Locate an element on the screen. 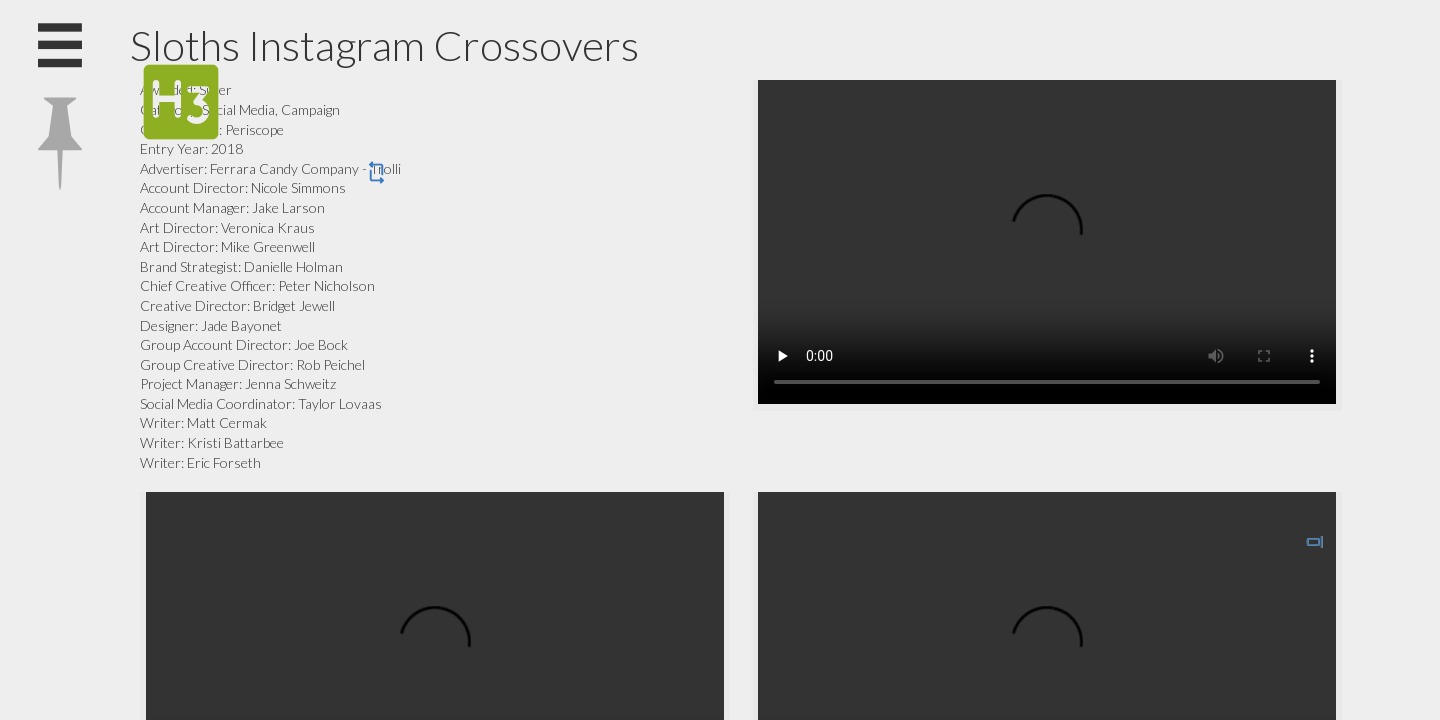  rotate your device orientation is located at coordinates (376, 172).